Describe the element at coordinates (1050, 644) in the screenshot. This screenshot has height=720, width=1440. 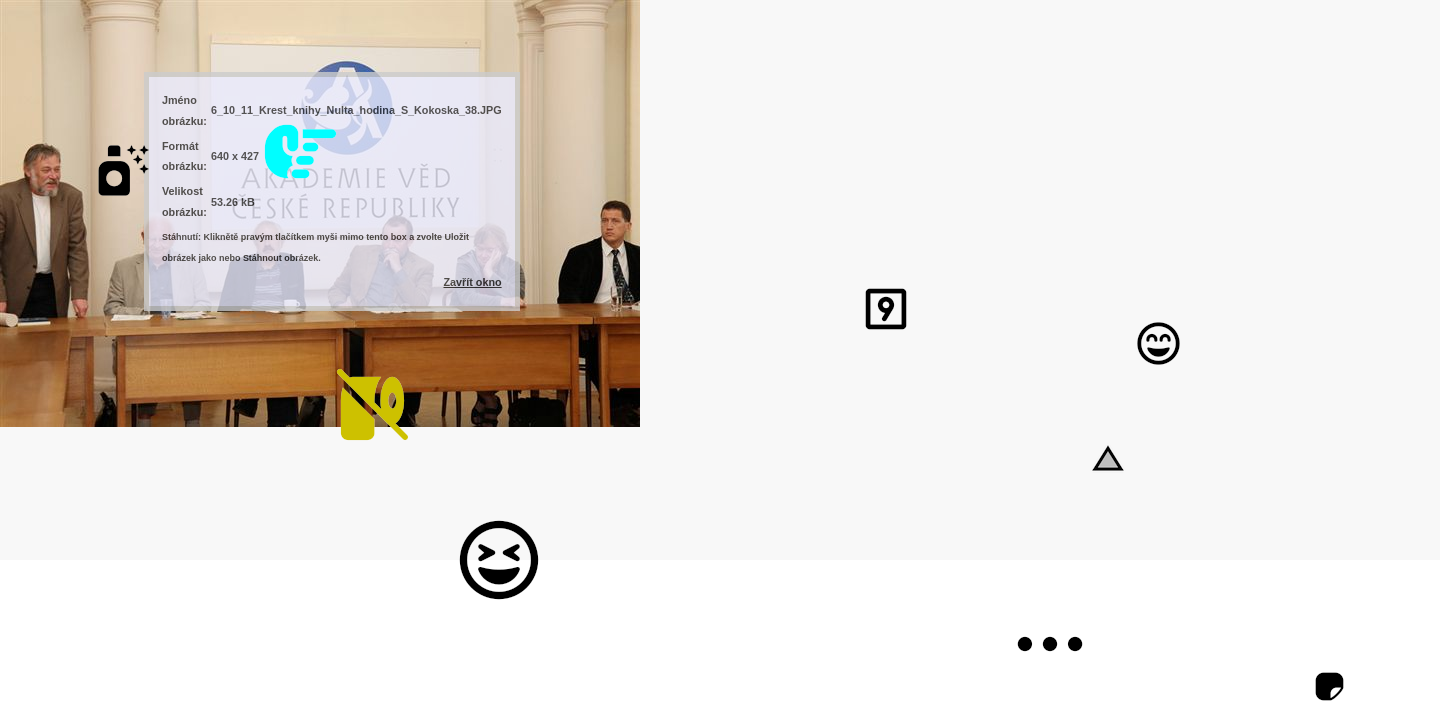
I see `access more options or actions` at that location.